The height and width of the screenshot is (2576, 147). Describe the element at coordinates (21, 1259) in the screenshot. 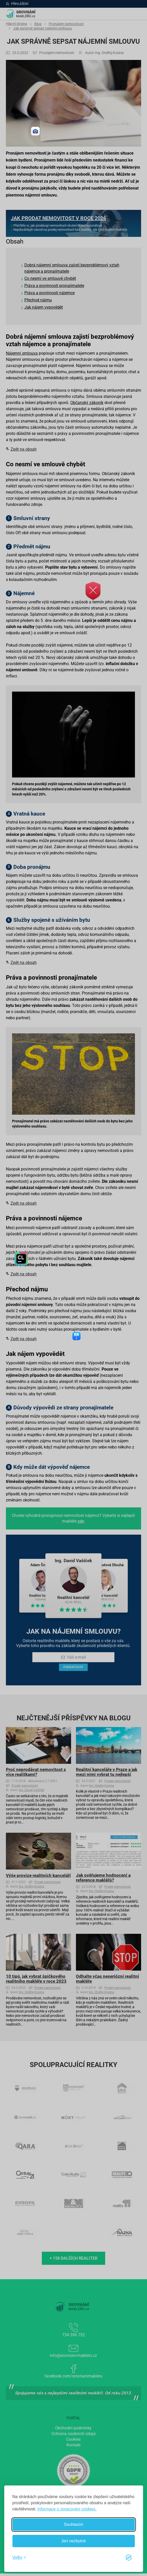

I see `open CLion IDE application` at that location.